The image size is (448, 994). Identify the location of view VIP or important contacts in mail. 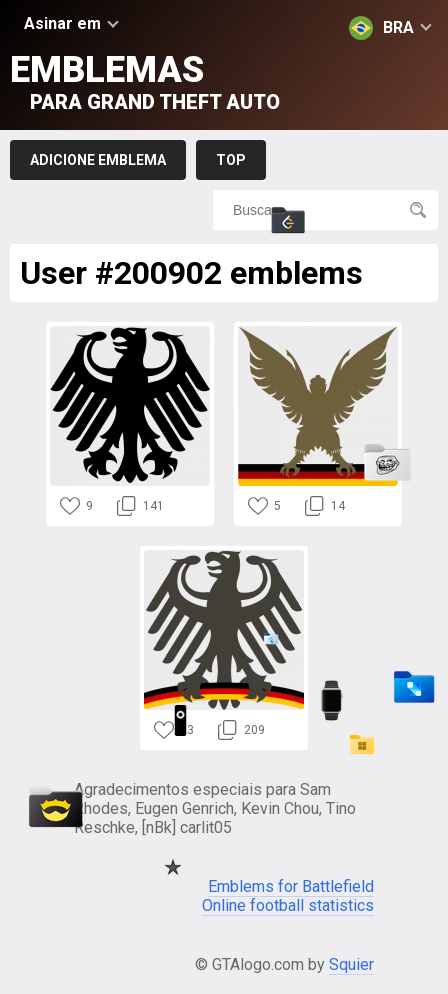
(173, 867).